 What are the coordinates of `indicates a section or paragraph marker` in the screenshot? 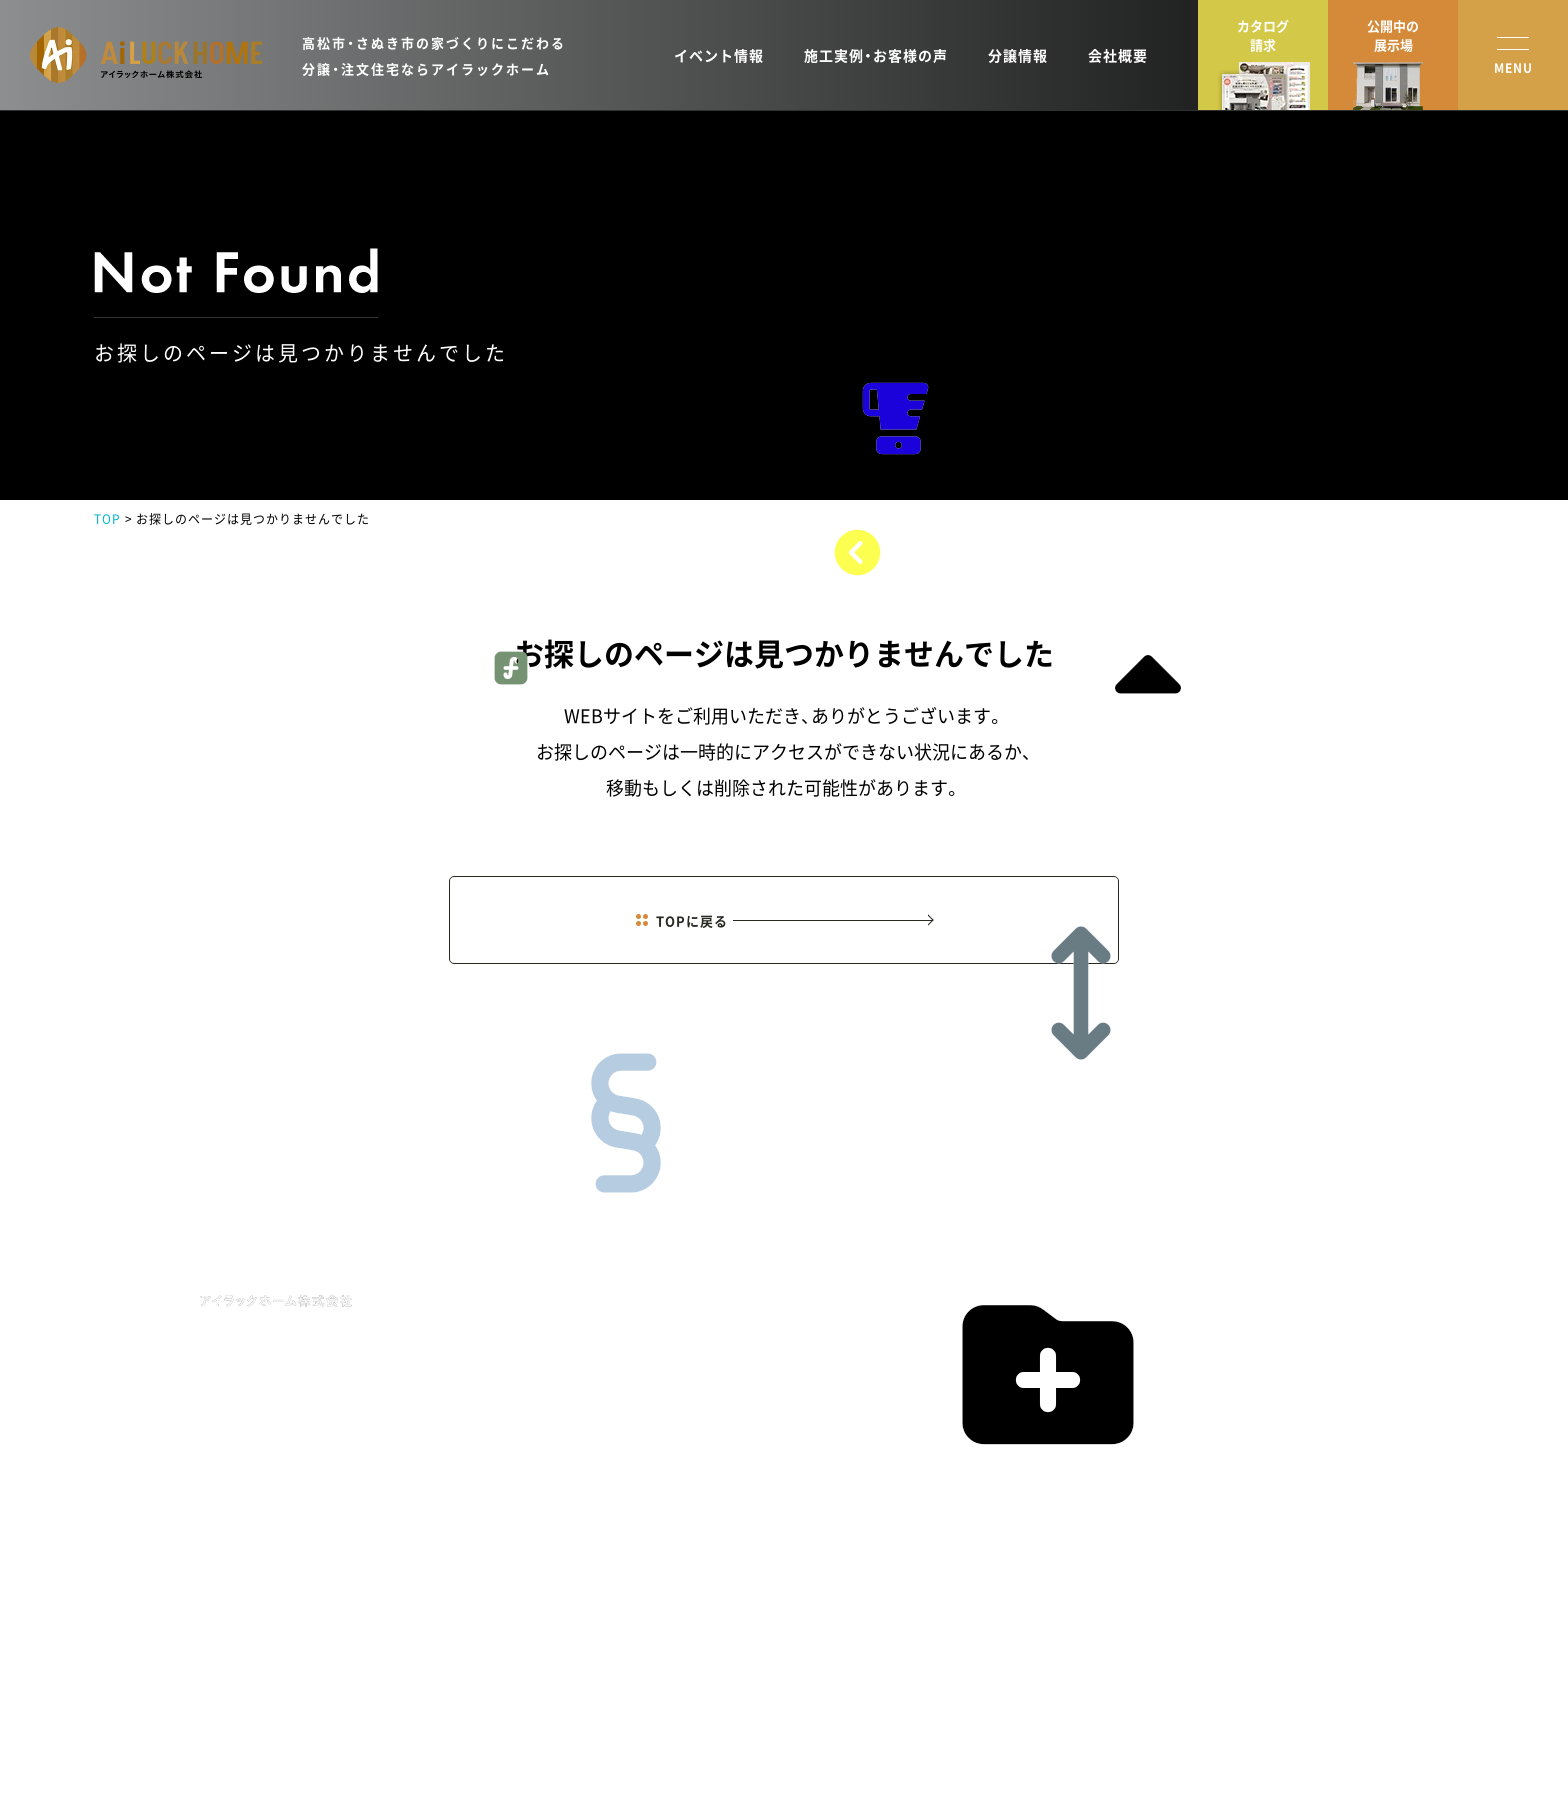 It's located at (626, 1123).